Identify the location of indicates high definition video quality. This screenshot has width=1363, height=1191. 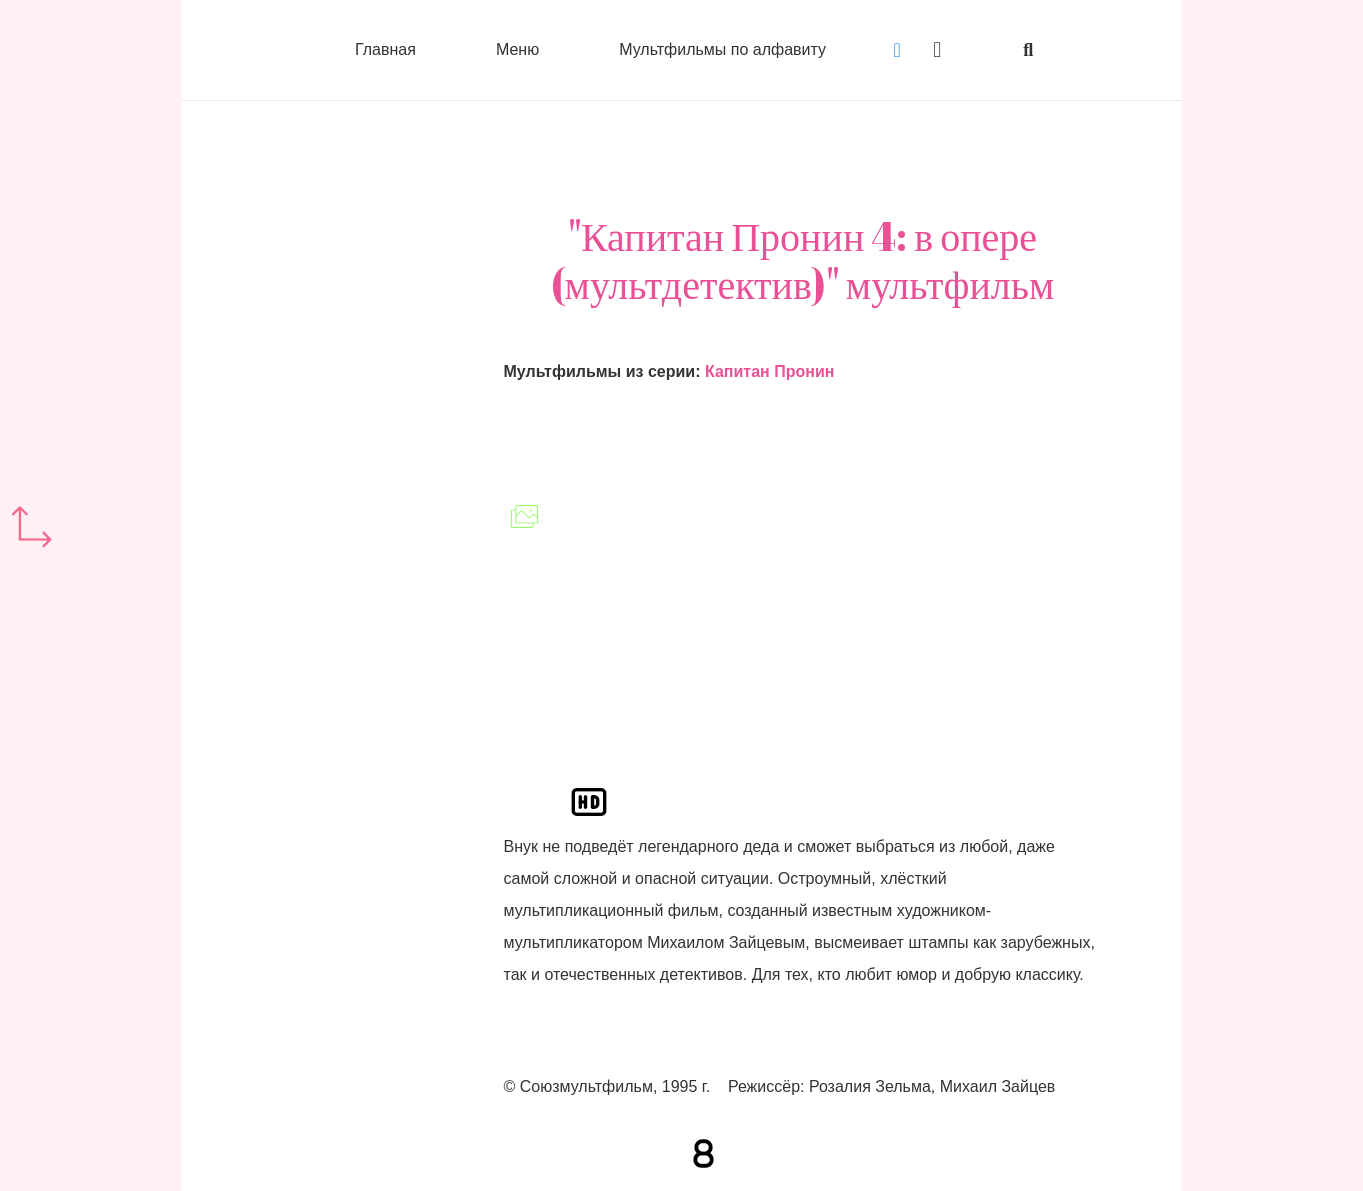
(589, 802).